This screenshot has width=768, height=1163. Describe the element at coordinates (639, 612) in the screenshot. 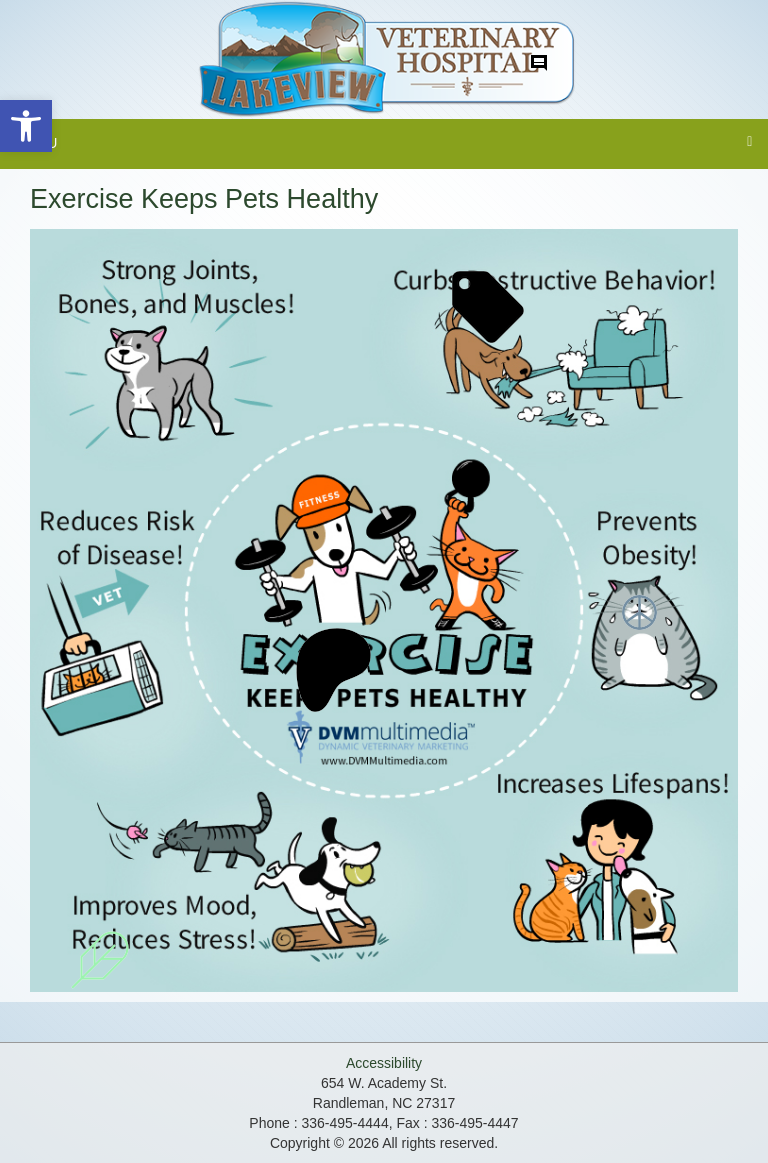

I see `indicates a peaceful or non-violent mode/setting` at that location.